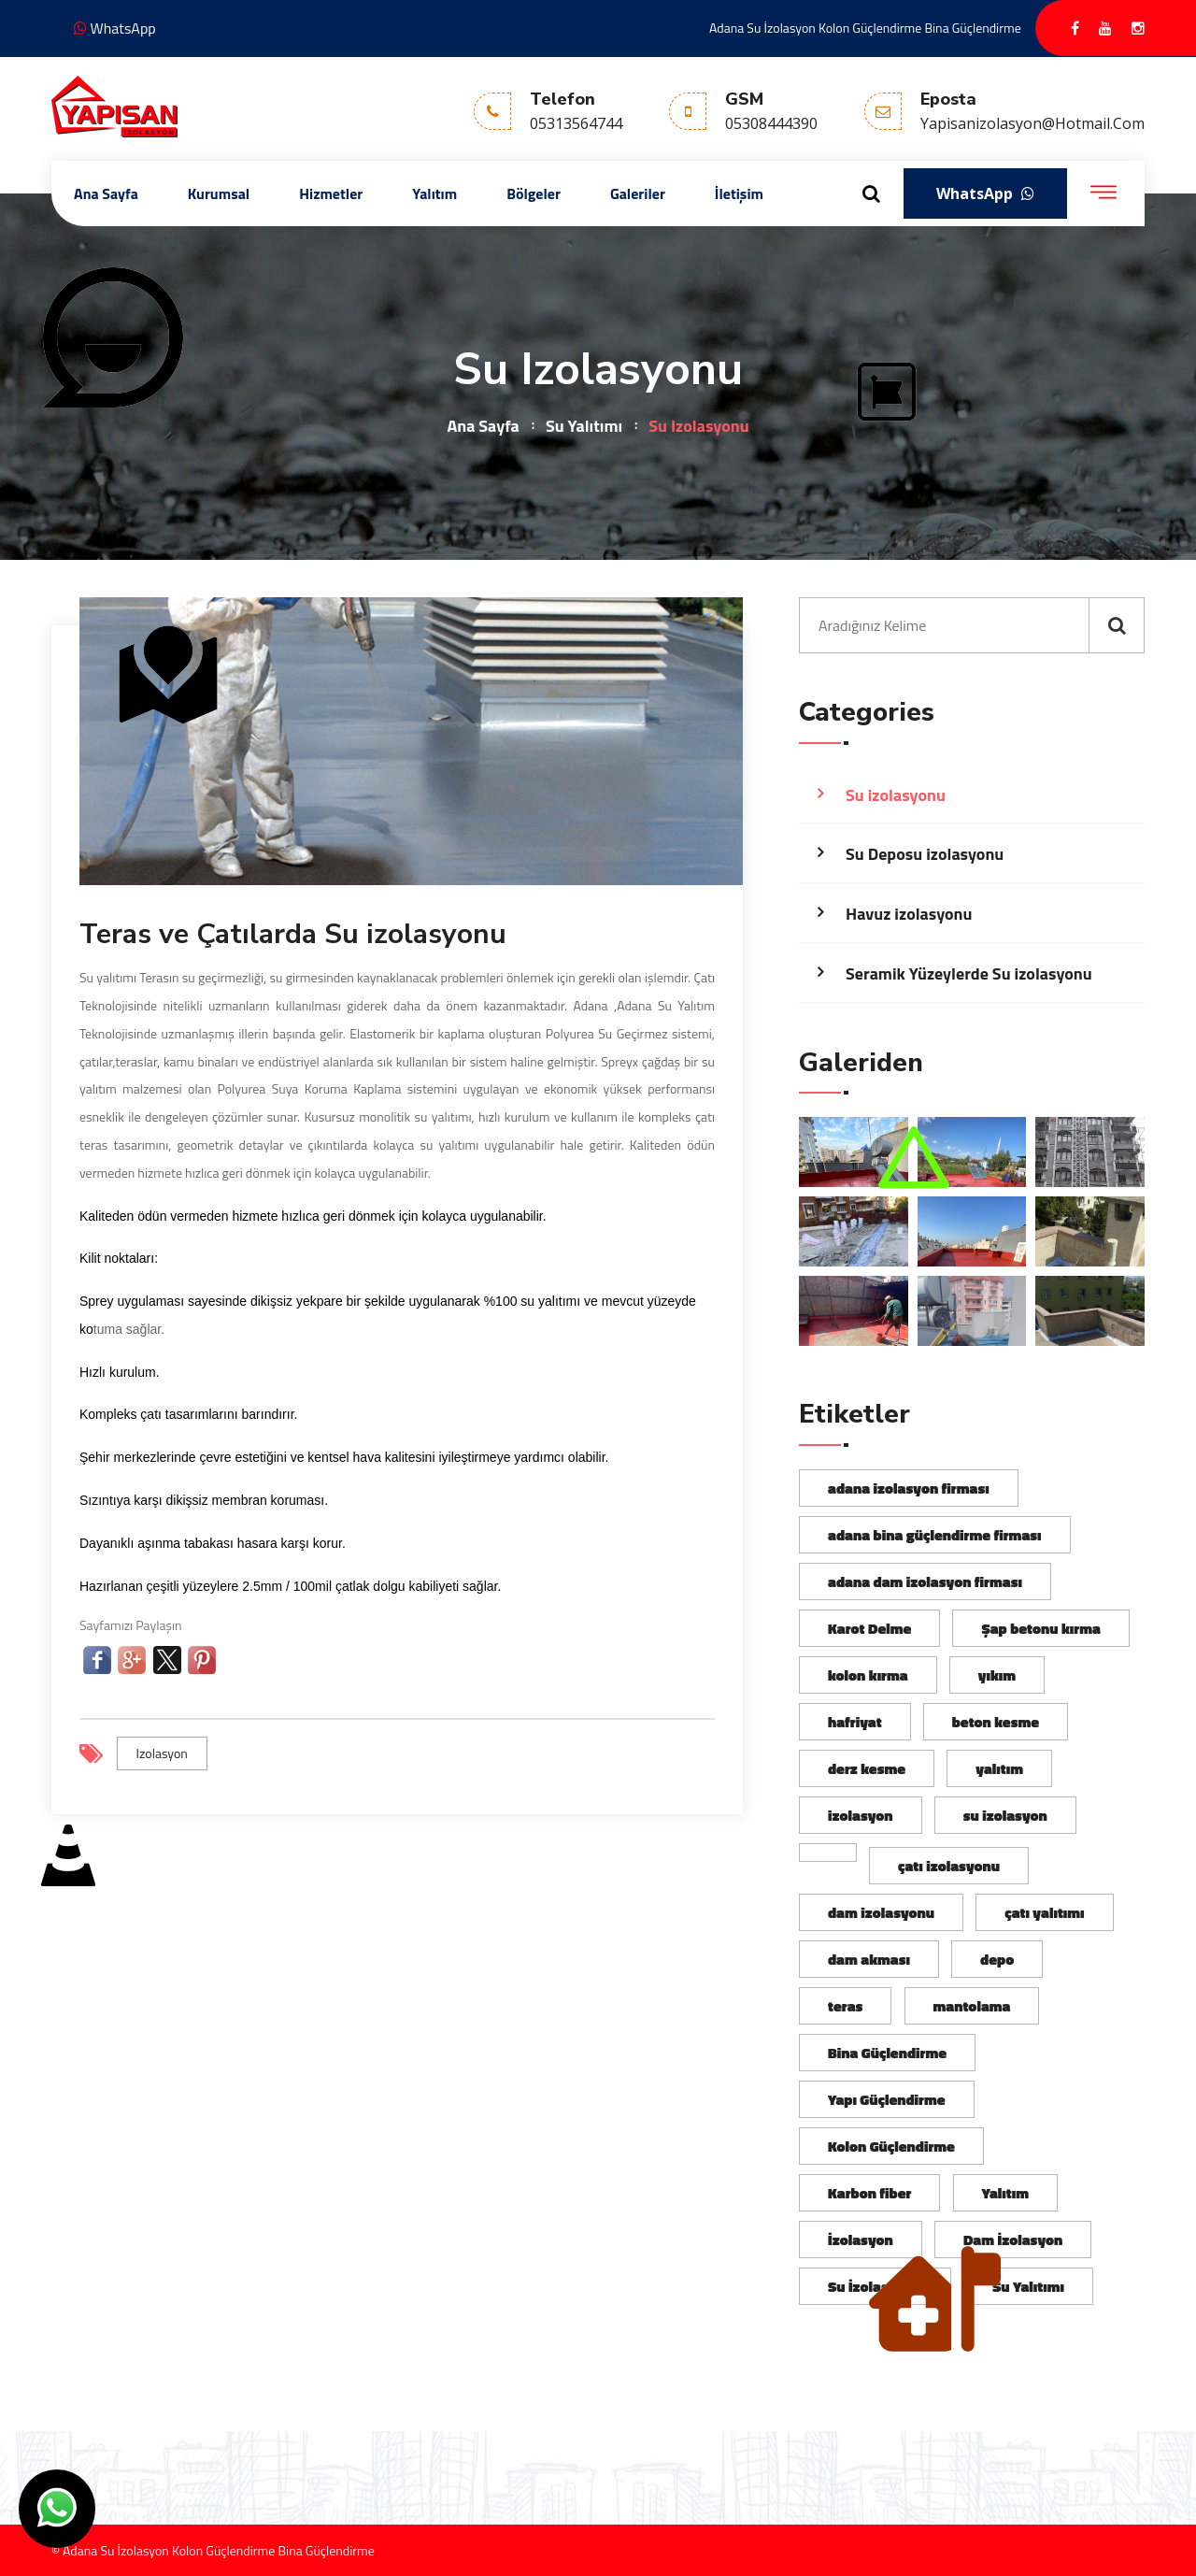 The image size is (1196, 2576). Describe the element at coordinates (168, 675) in the screenshot. I see `view map with pinned location` at that location.